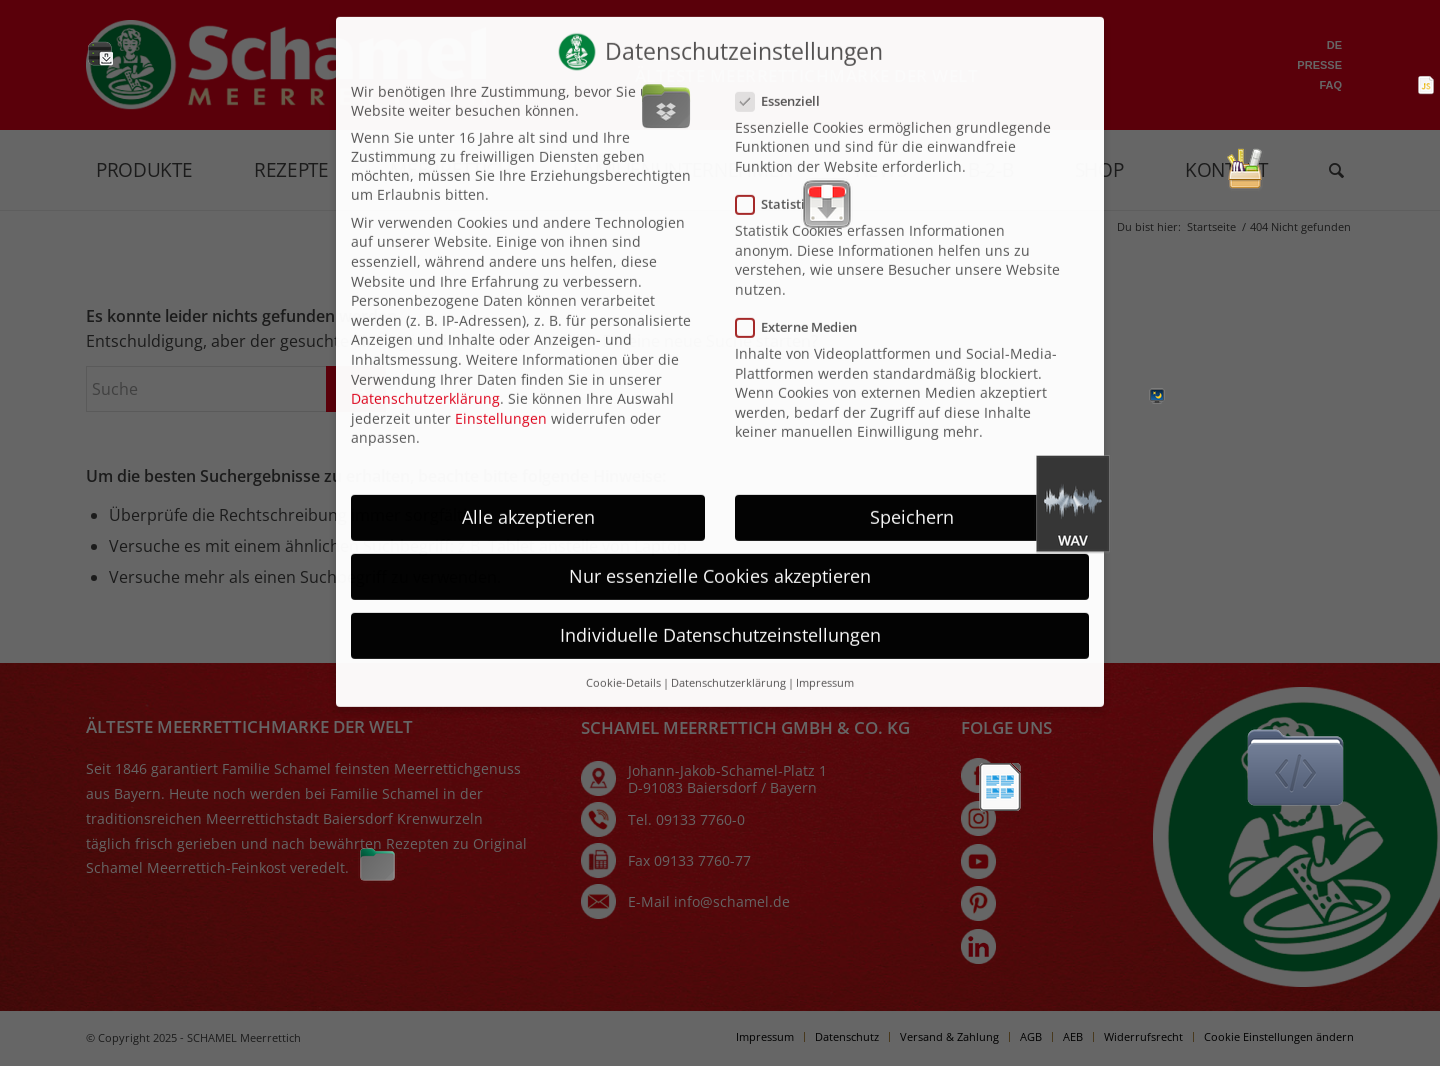  What do you see at coordinates (100, 54) in the screenshot?
I see `configure network server installation settings` at bounding box center [100, 54].